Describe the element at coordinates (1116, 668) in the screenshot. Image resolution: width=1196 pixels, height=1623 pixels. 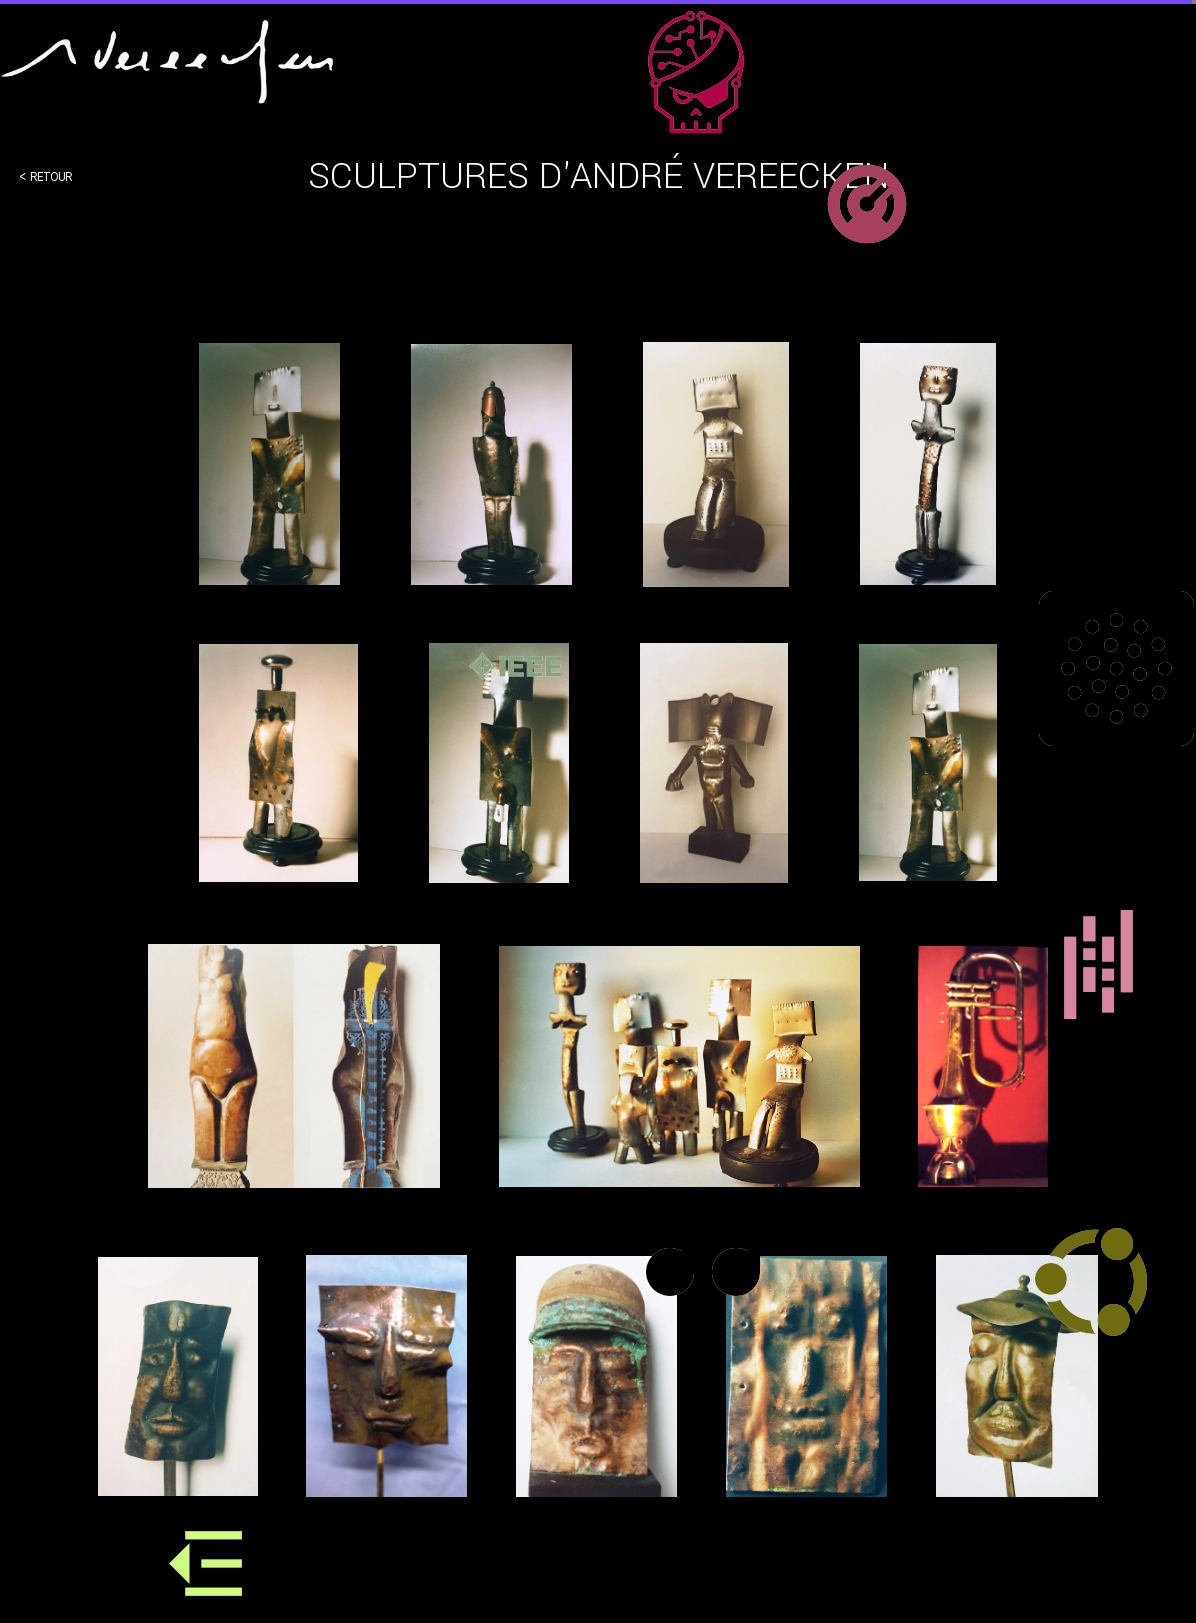
I see `open the Photocrowd app` at that location.